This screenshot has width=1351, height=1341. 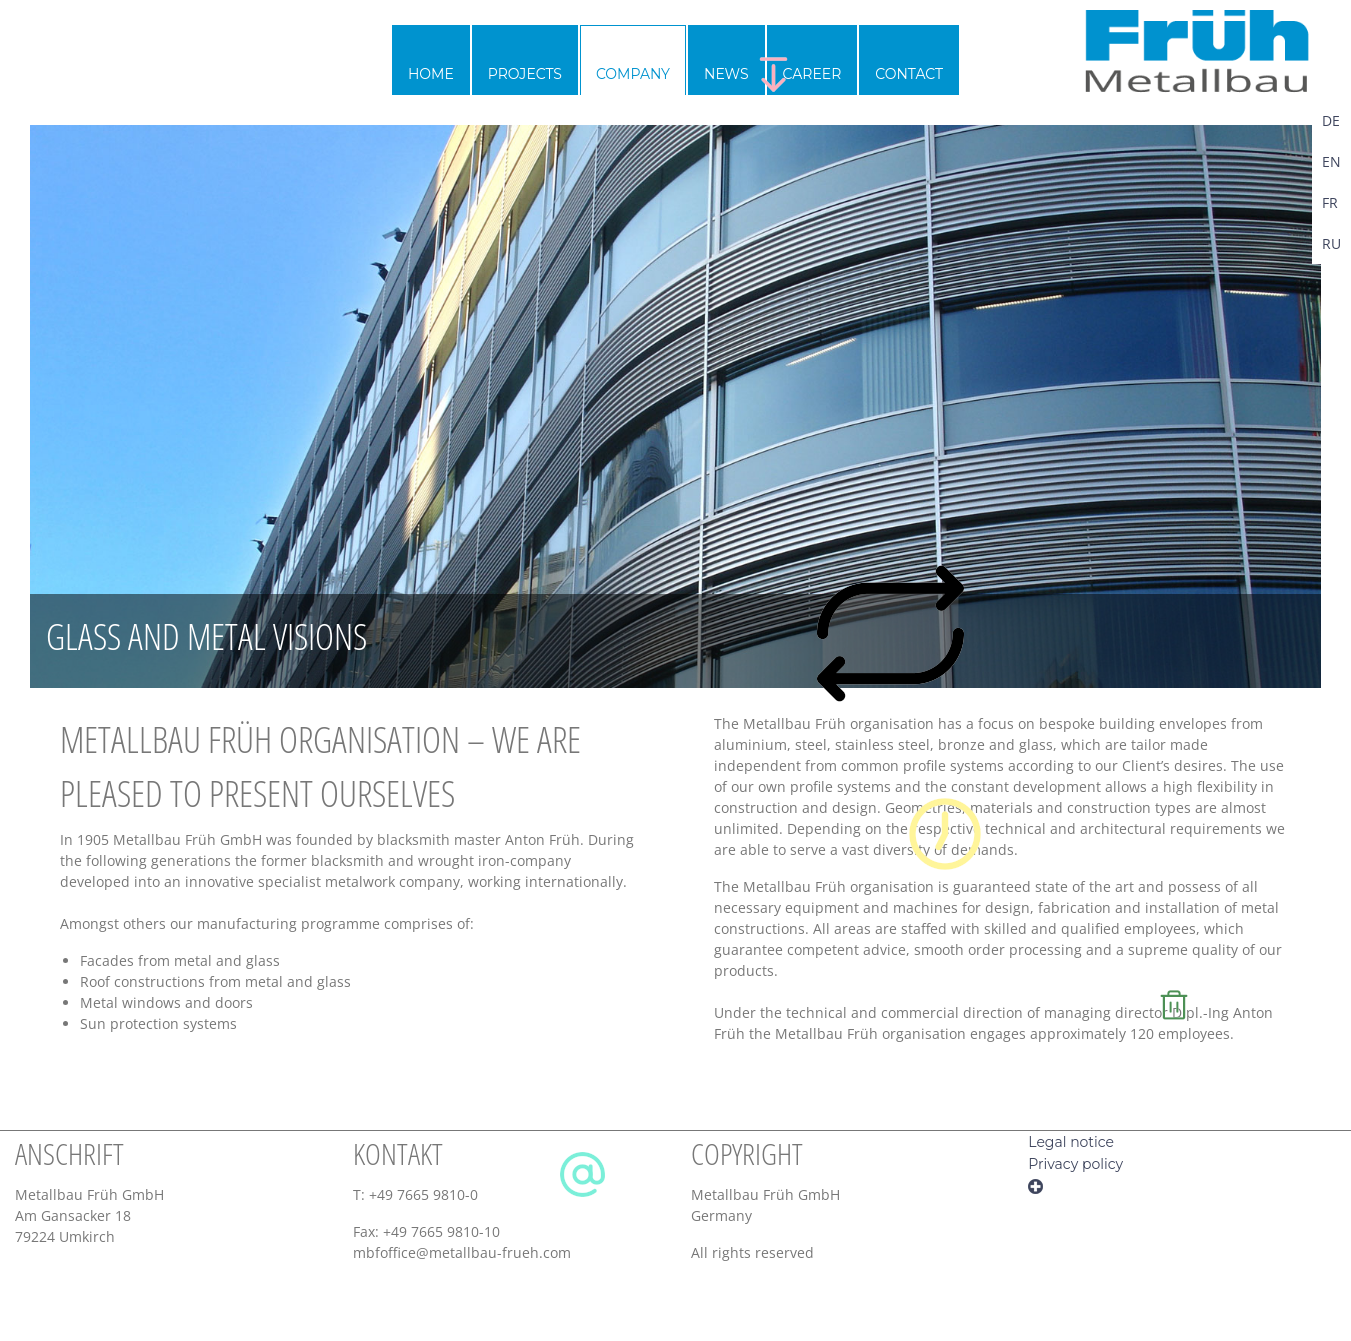 I want to click on mention a user in a post or comment, so click(x=582, y=1174).